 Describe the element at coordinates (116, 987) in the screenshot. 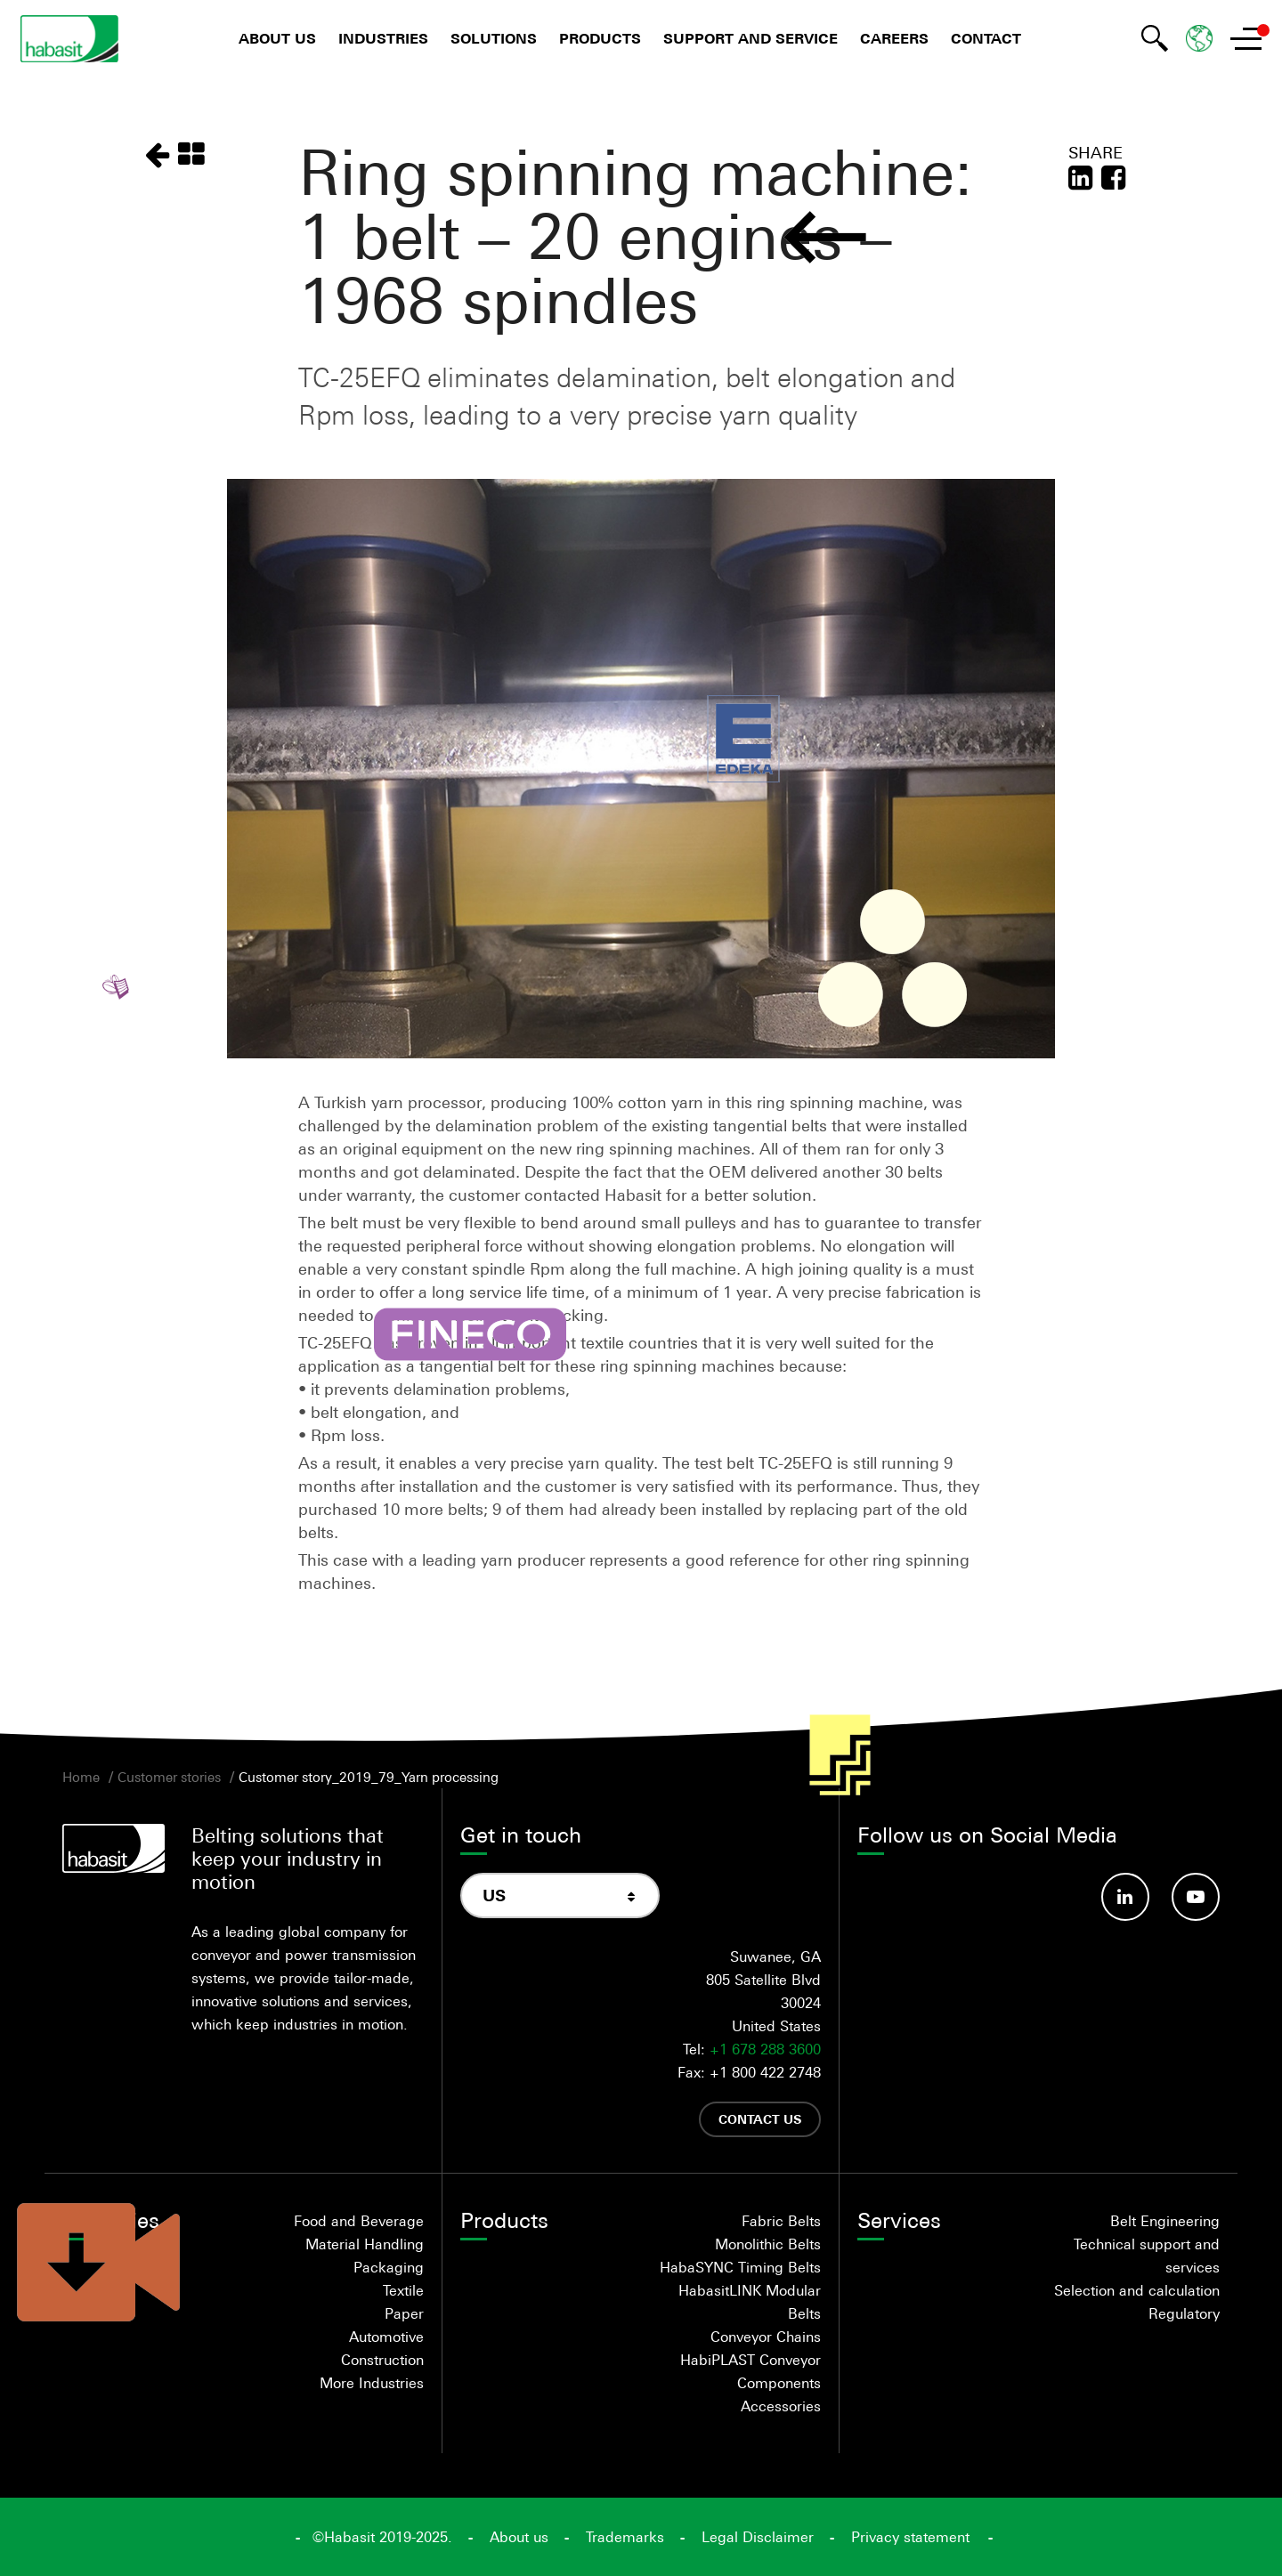

I see `taxbuzz company logo` at that location.